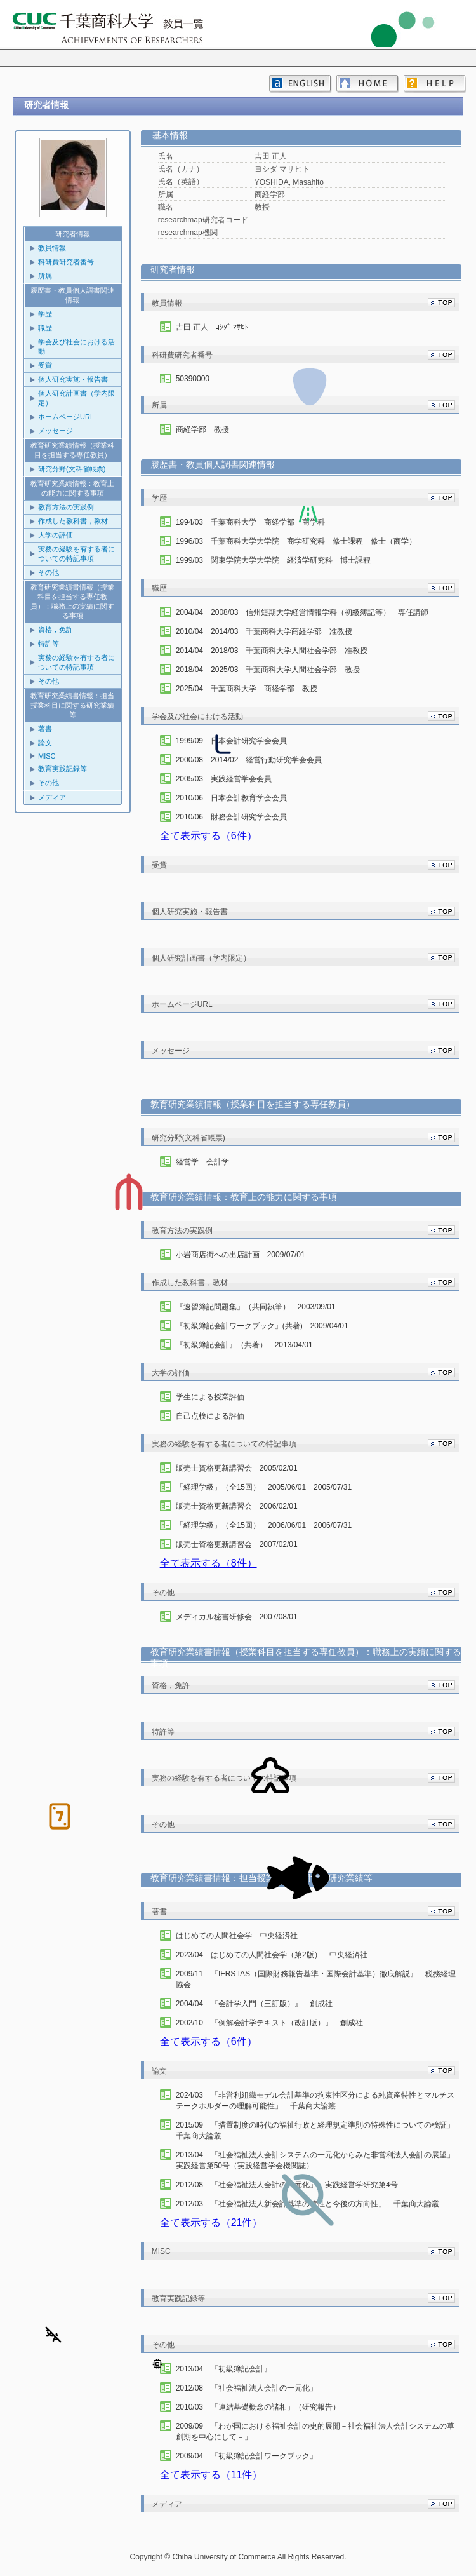 The image size is (476, 2576). Describe the element at coordinates (298, 1878) in the screenshot. I see `access aquarium or fish-related features` at that location.